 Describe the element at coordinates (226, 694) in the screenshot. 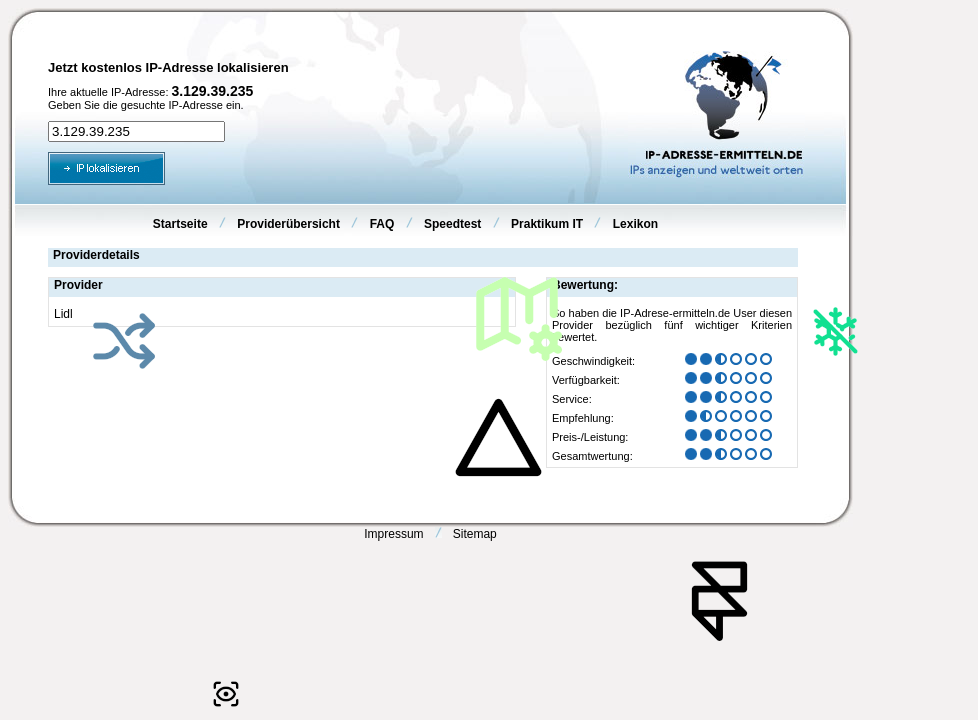

I see `scan with eye tracking or face recognition` at that location.